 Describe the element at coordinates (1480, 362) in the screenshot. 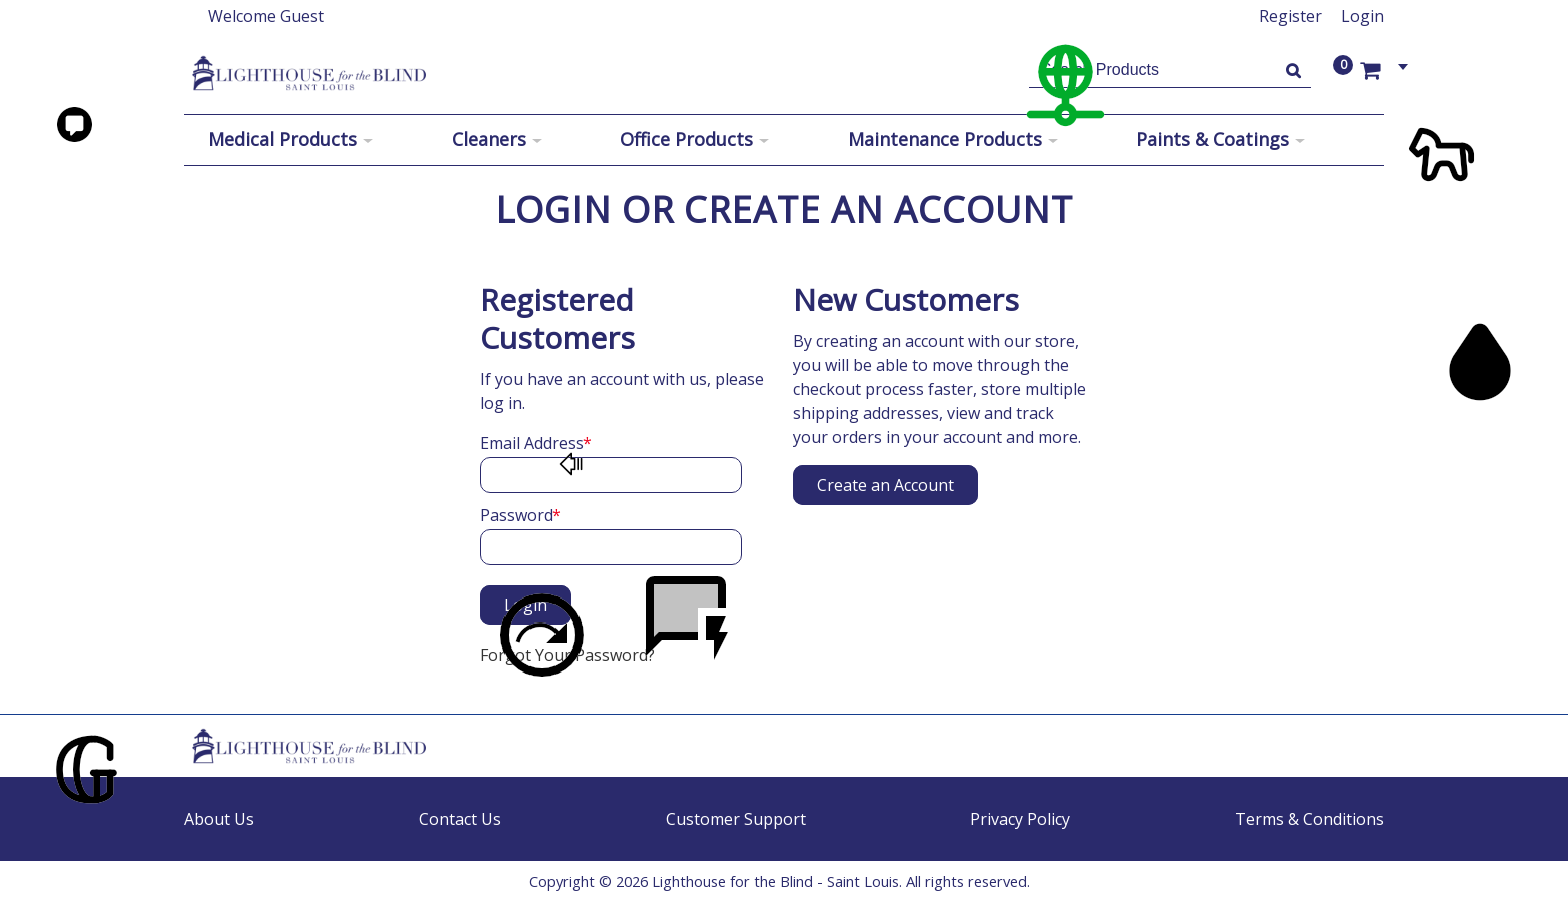

I see `adjust water or hydration settings` at that location.